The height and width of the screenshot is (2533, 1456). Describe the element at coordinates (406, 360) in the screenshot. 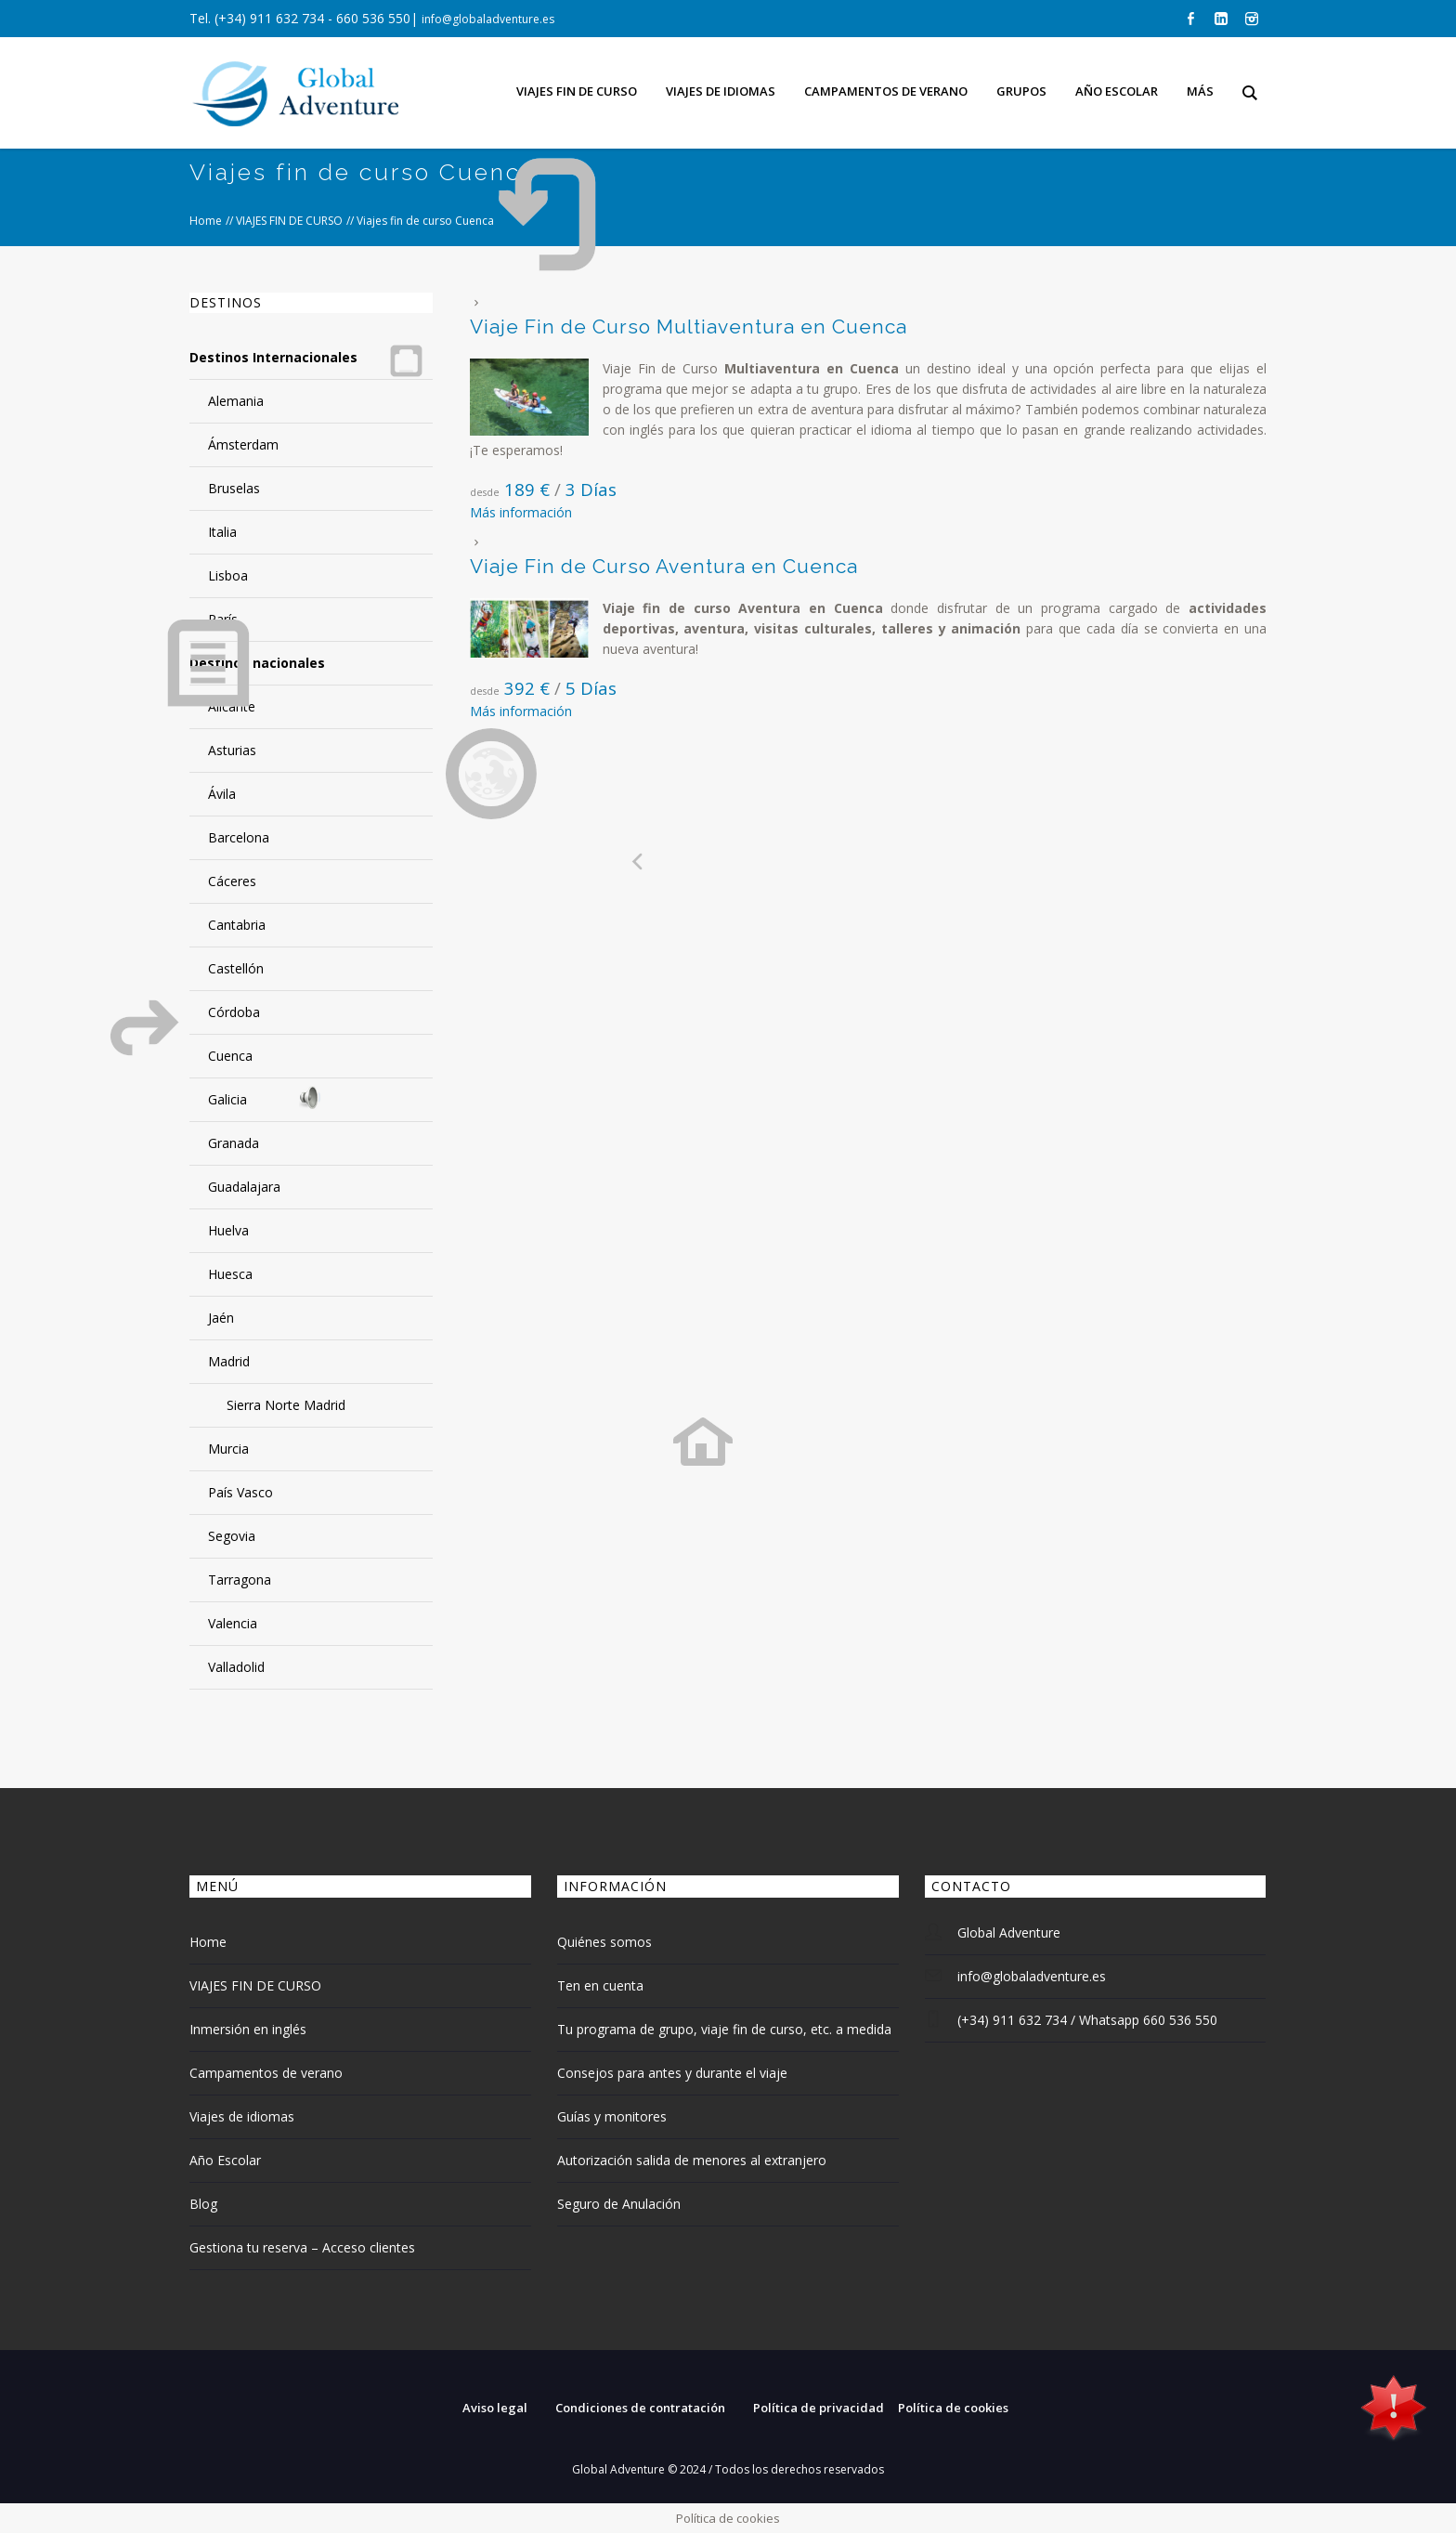

I see `connect to a wired ethernet network` at that location.